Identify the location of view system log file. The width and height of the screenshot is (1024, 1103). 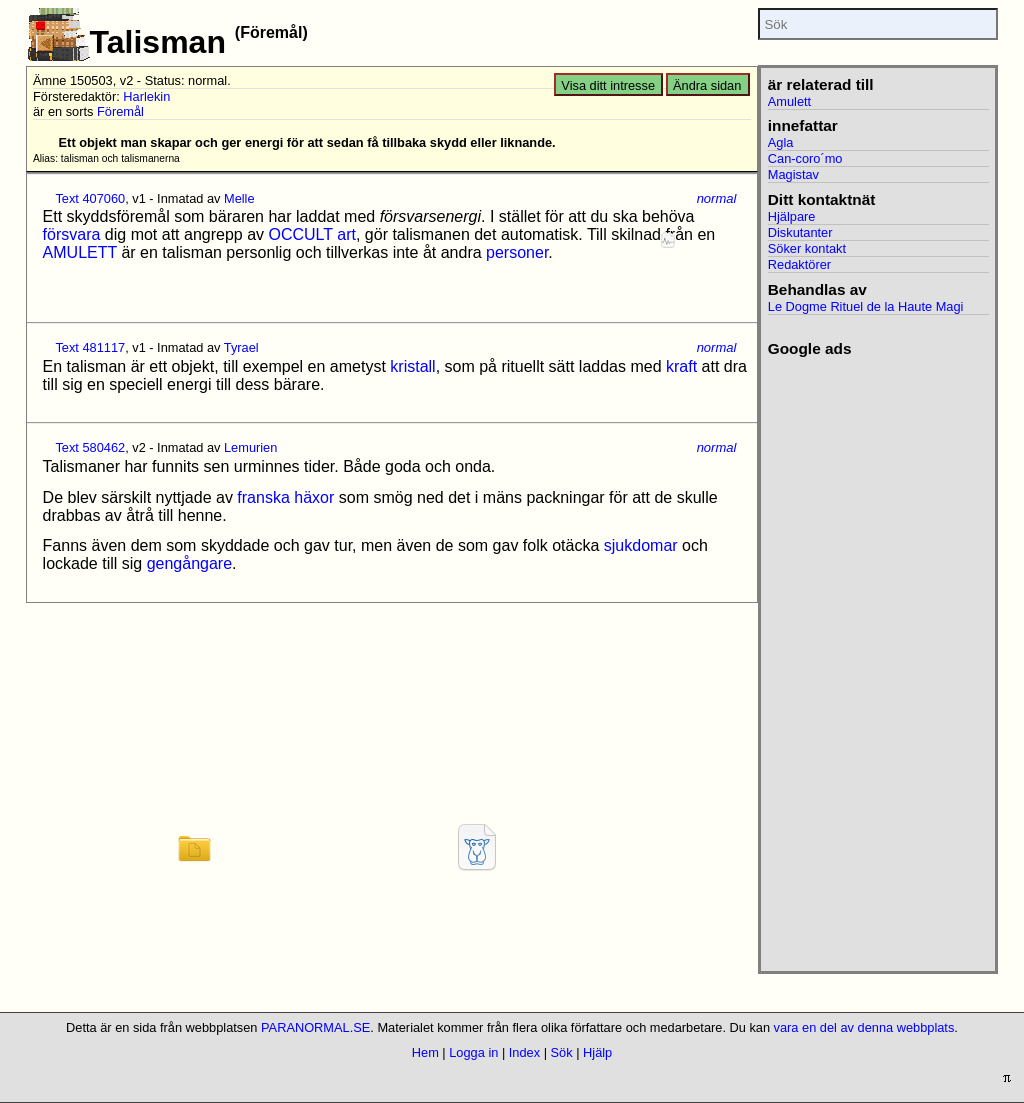
(668, 240).